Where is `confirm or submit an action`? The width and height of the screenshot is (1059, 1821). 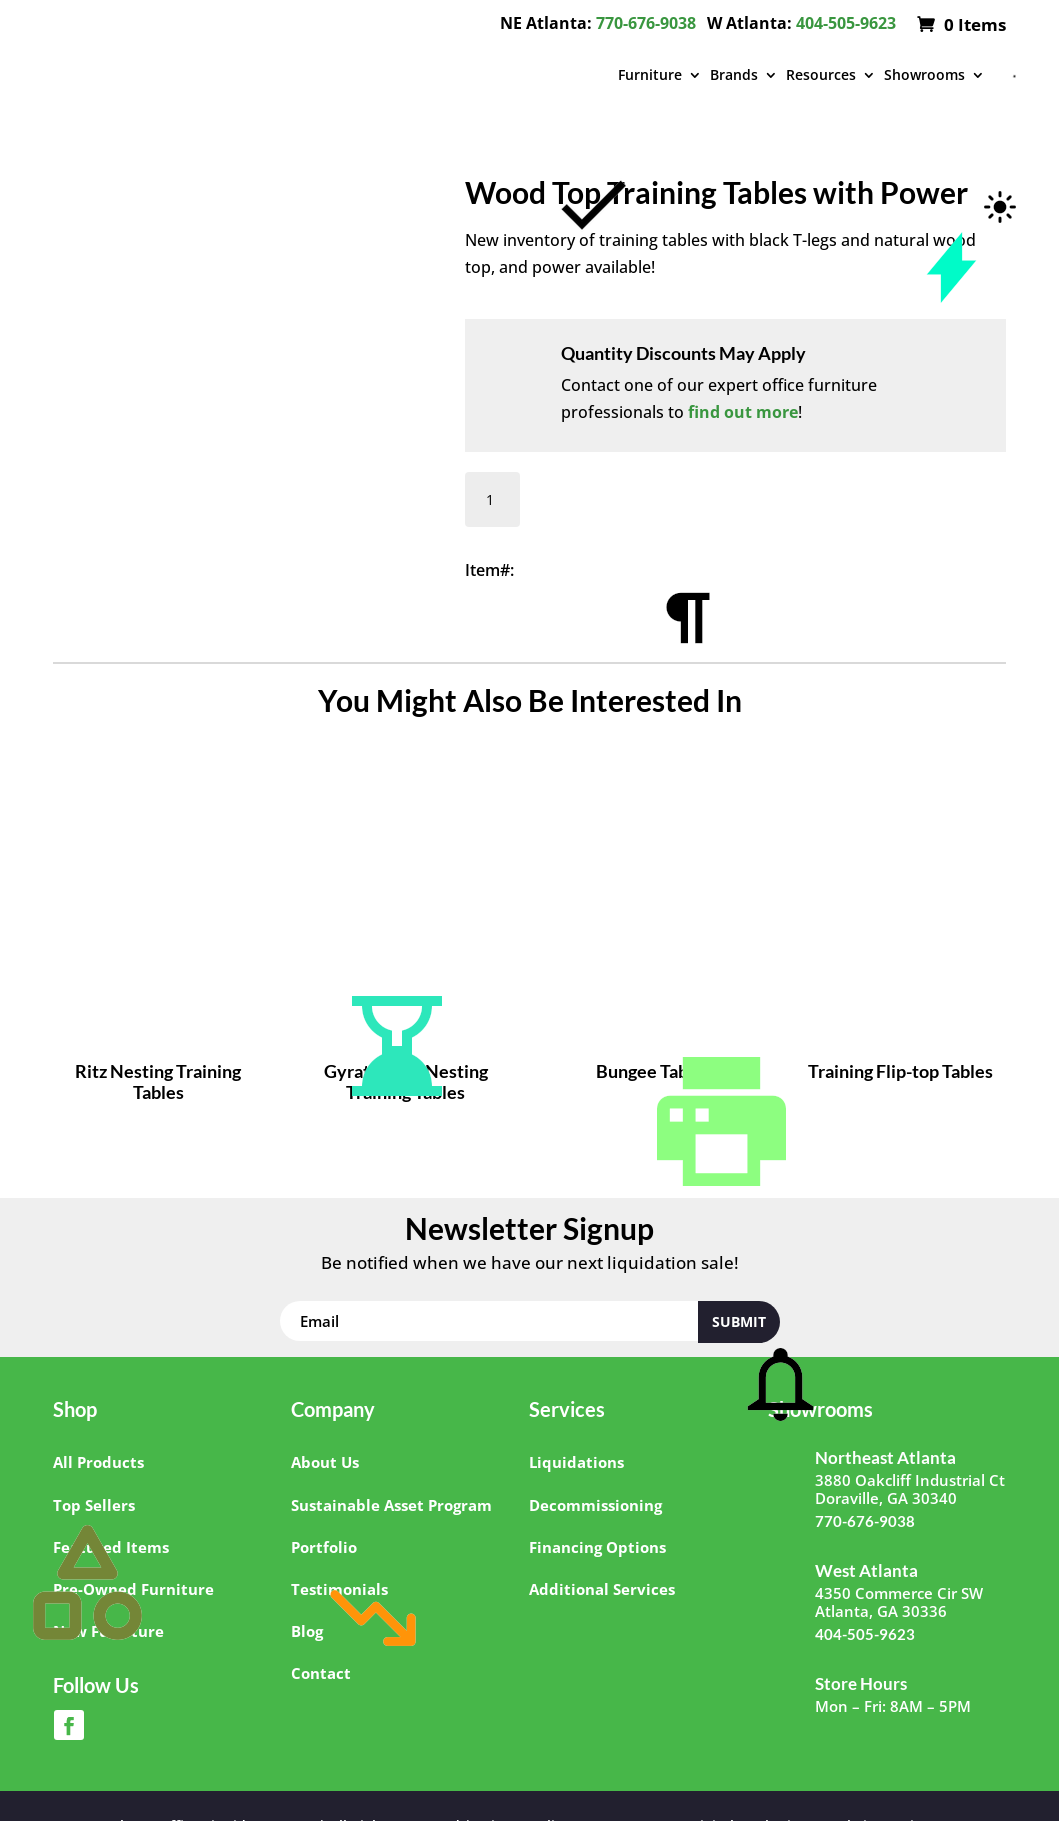
confirm or submit an action is located at coordinates (593, 204).